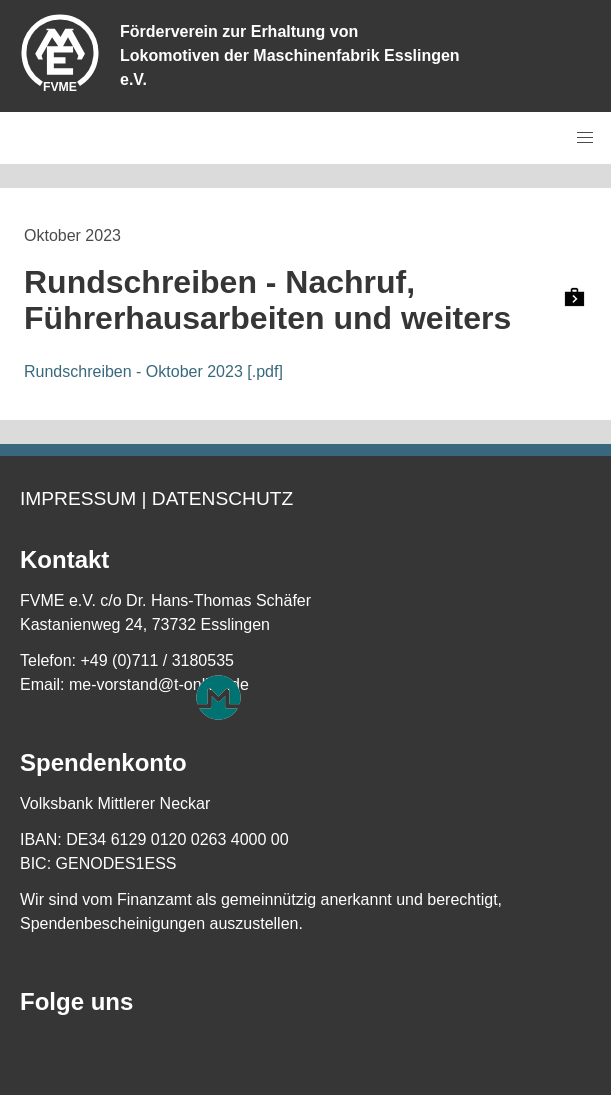 The image size is (611, 1095). What do you see at coordinates (574, 296) in the screenshot?
I see `snooze or defer task to next week` at bounding box center [574, 296].